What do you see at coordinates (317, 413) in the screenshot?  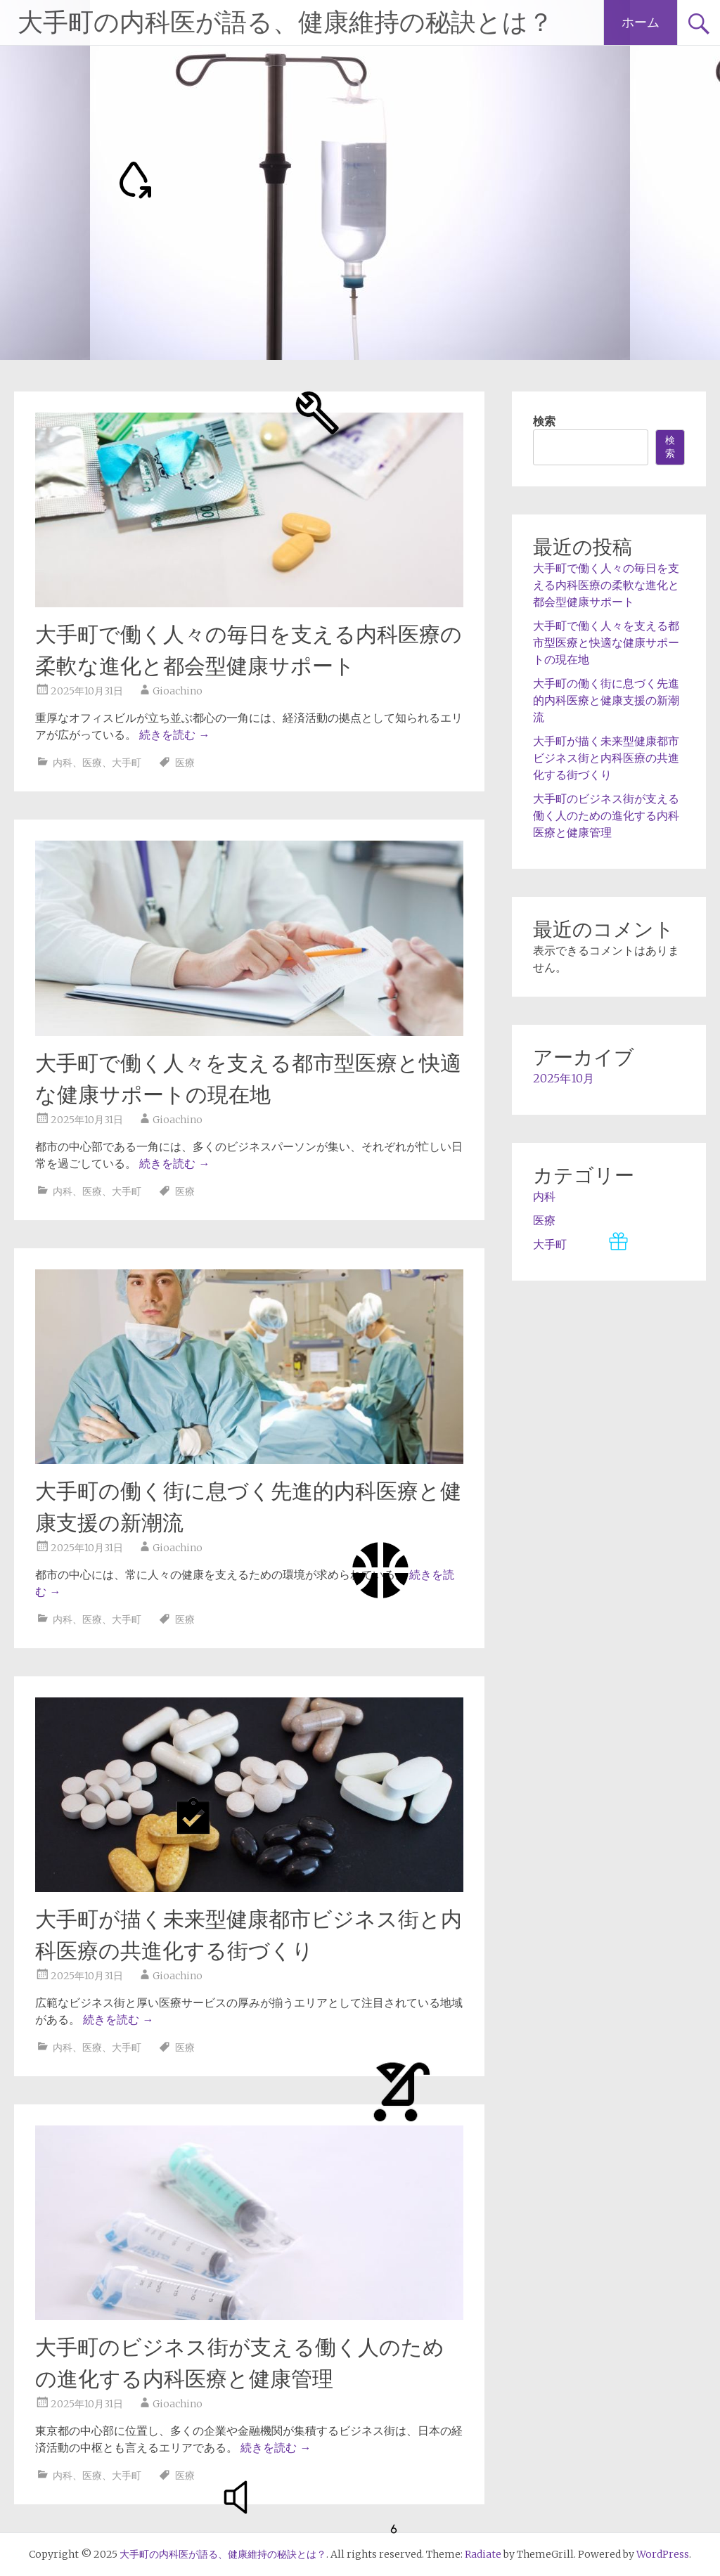 I see `access settings or configuration options` at bounding box center [317, 413].